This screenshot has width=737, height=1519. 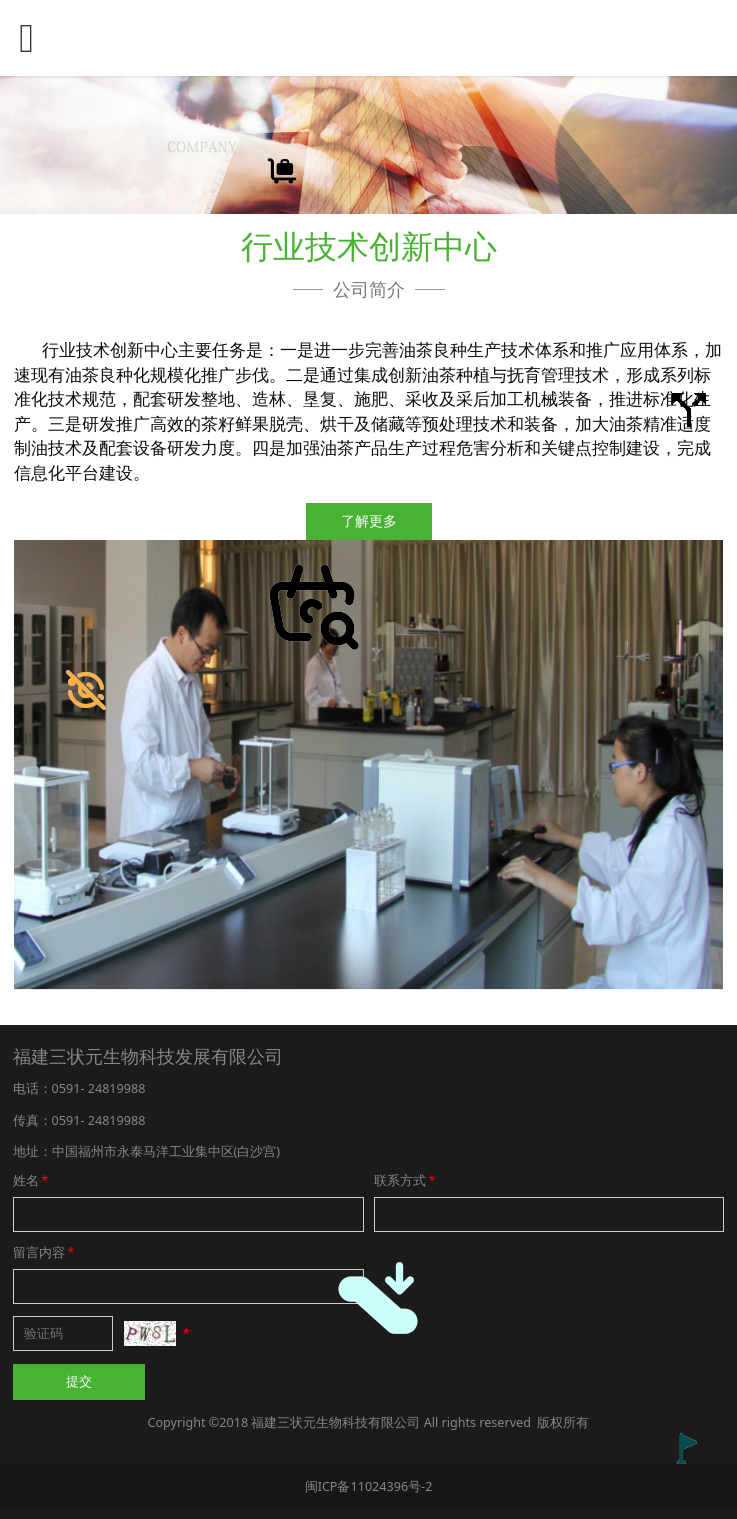 What do you see at coordinates (86, 690) in the screenshot?
I see `disable analytics tracking` at bounding box center [86, 690].